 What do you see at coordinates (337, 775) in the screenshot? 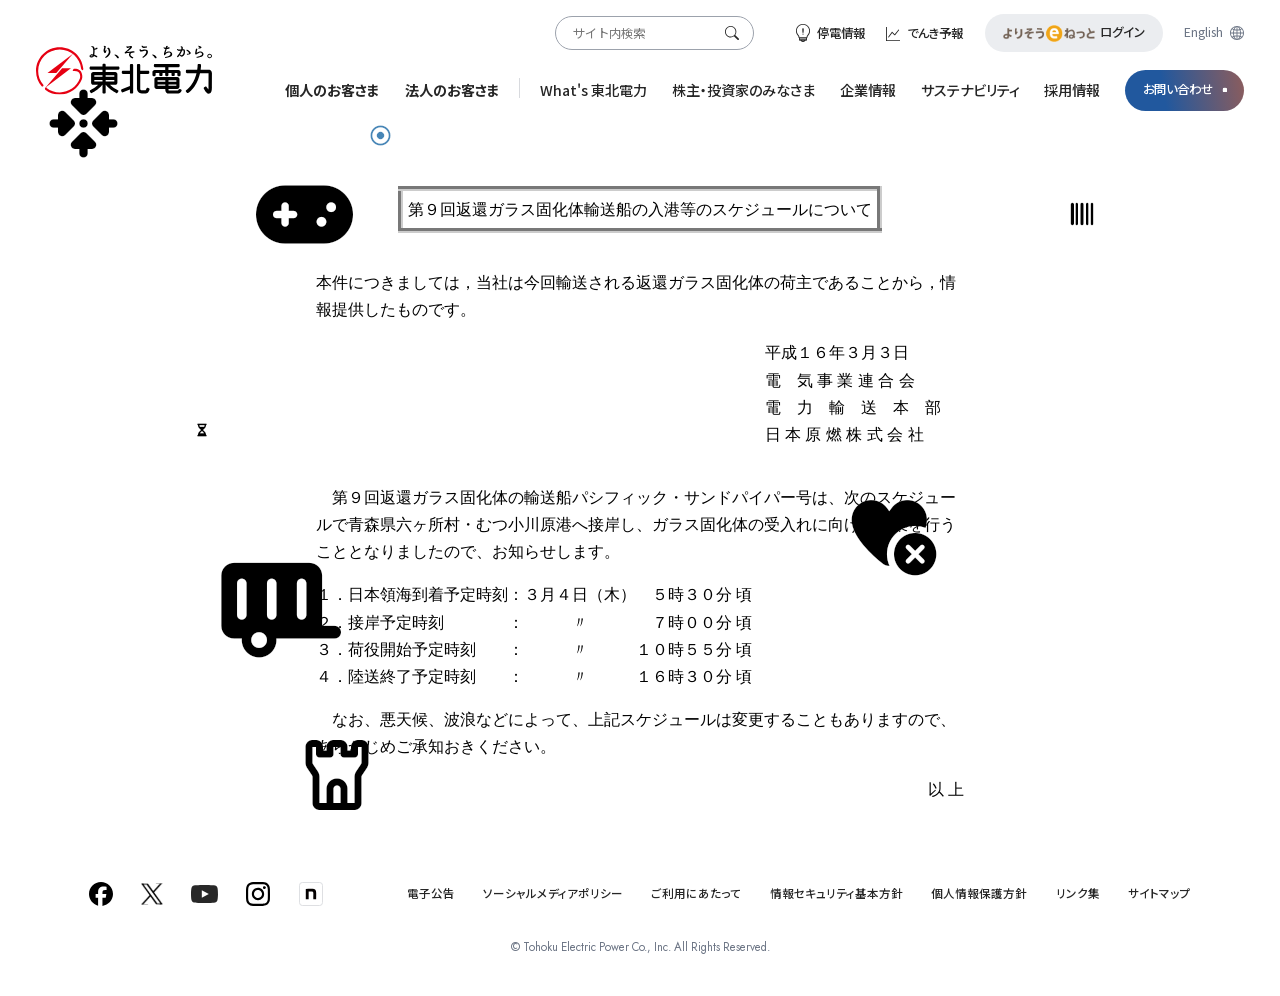
I see `access castle or fortress-themed game` at bounding box center [337, 775].